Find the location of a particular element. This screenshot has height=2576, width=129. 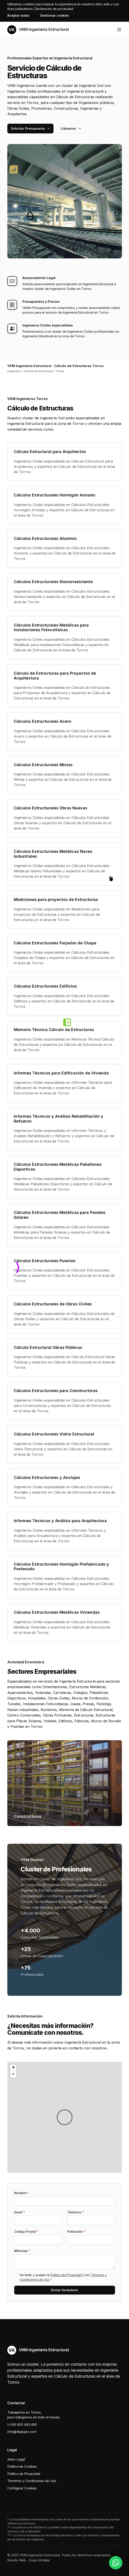

indicates partial fill or half capacity is located at coordinates (30, 215).